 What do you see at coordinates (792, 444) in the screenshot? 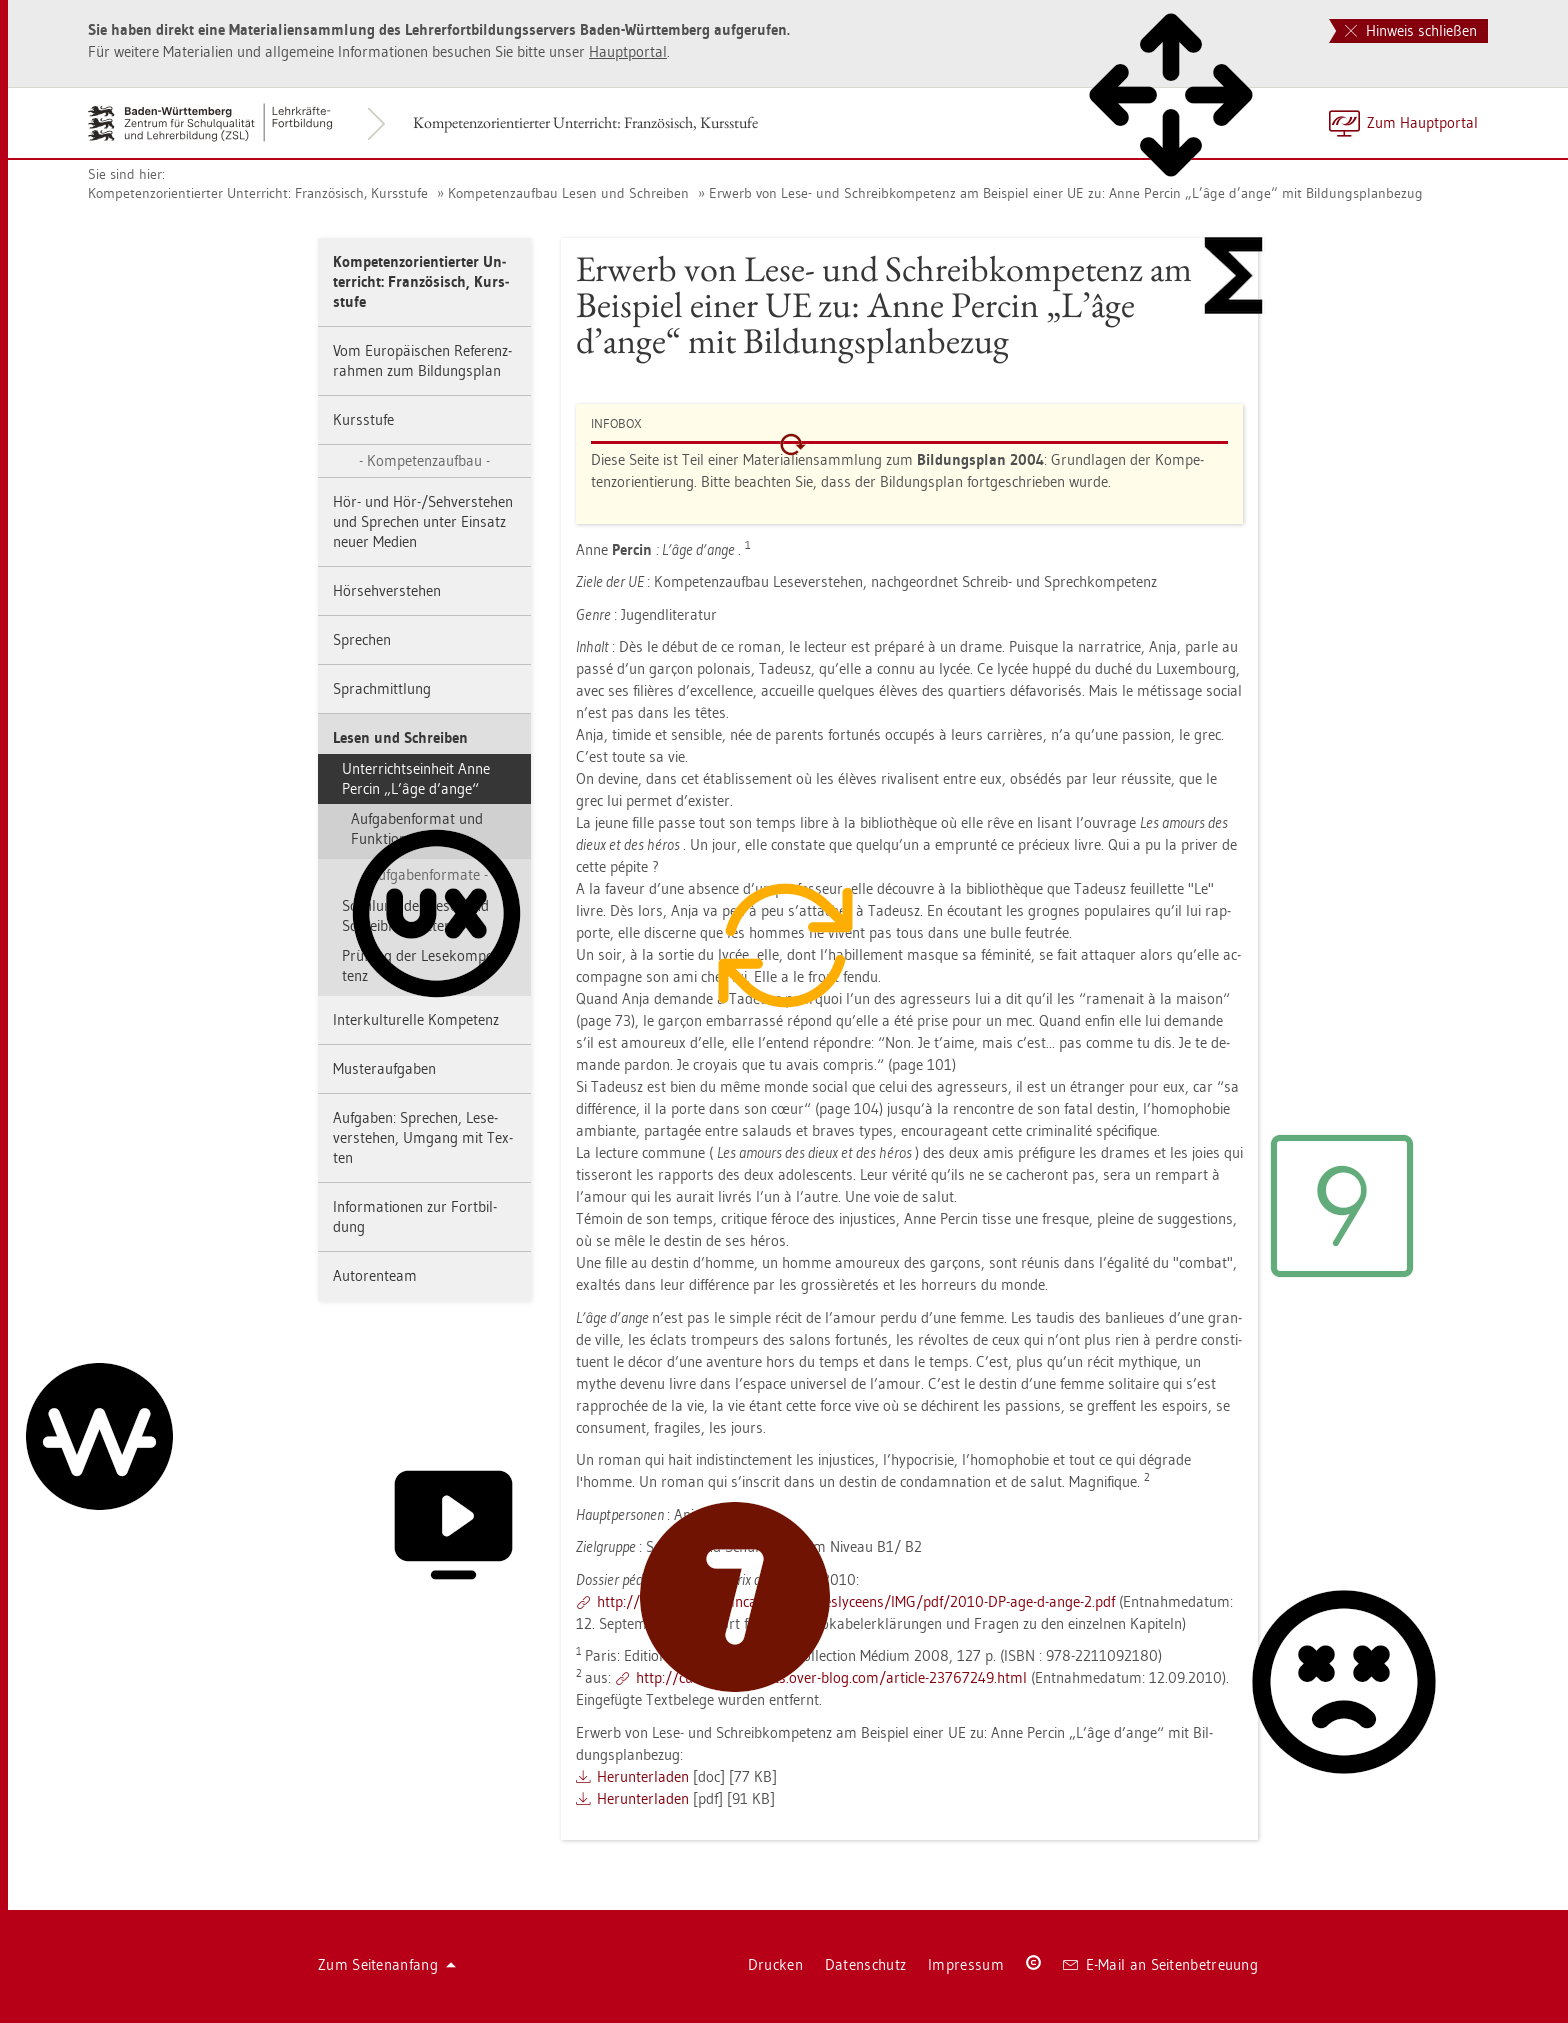
I see `refresh the current page or content` at bounding box center [792, 444].